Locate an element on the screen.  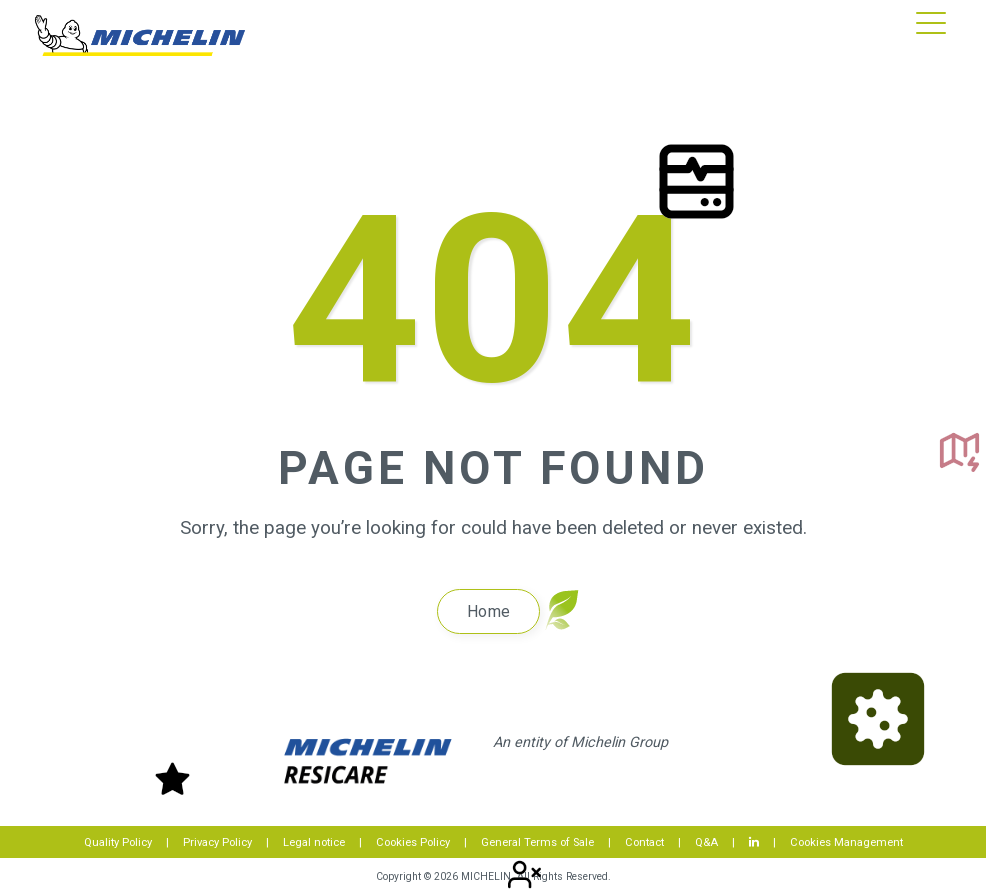
add to favorites is located at coordinates (172, 779).